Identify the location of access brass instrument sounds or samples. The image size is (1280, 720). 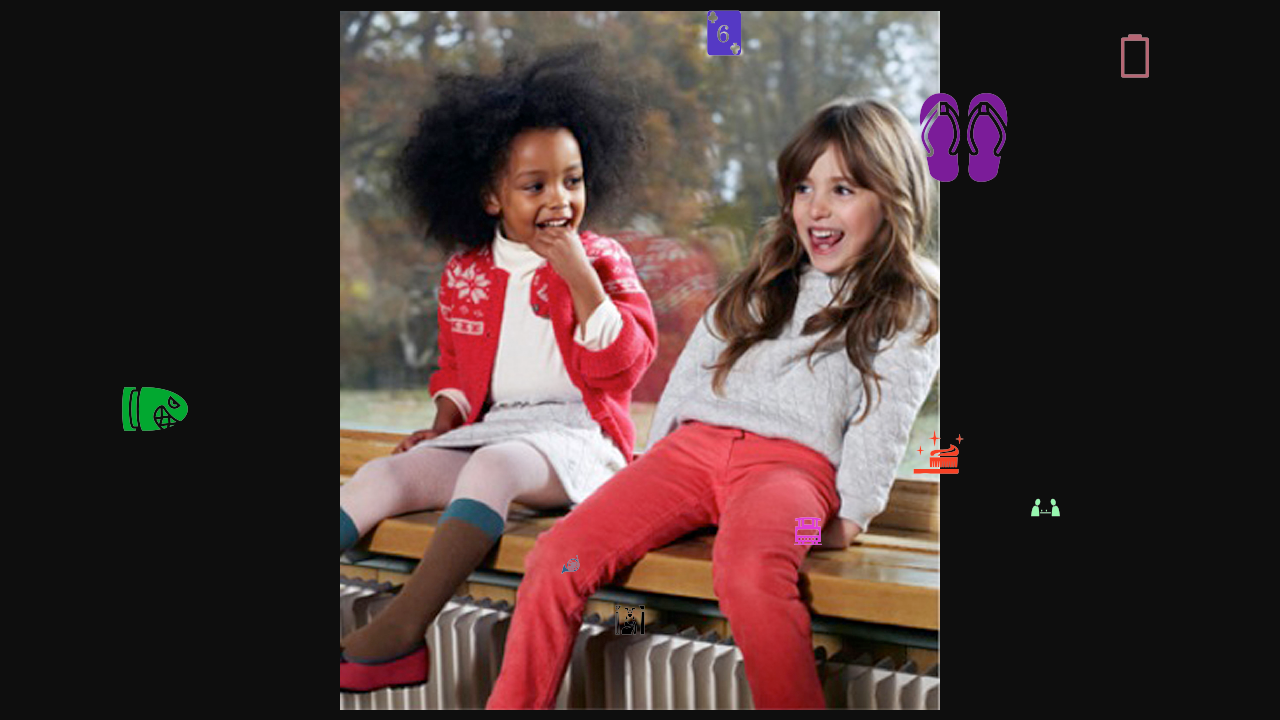
(570, 564).